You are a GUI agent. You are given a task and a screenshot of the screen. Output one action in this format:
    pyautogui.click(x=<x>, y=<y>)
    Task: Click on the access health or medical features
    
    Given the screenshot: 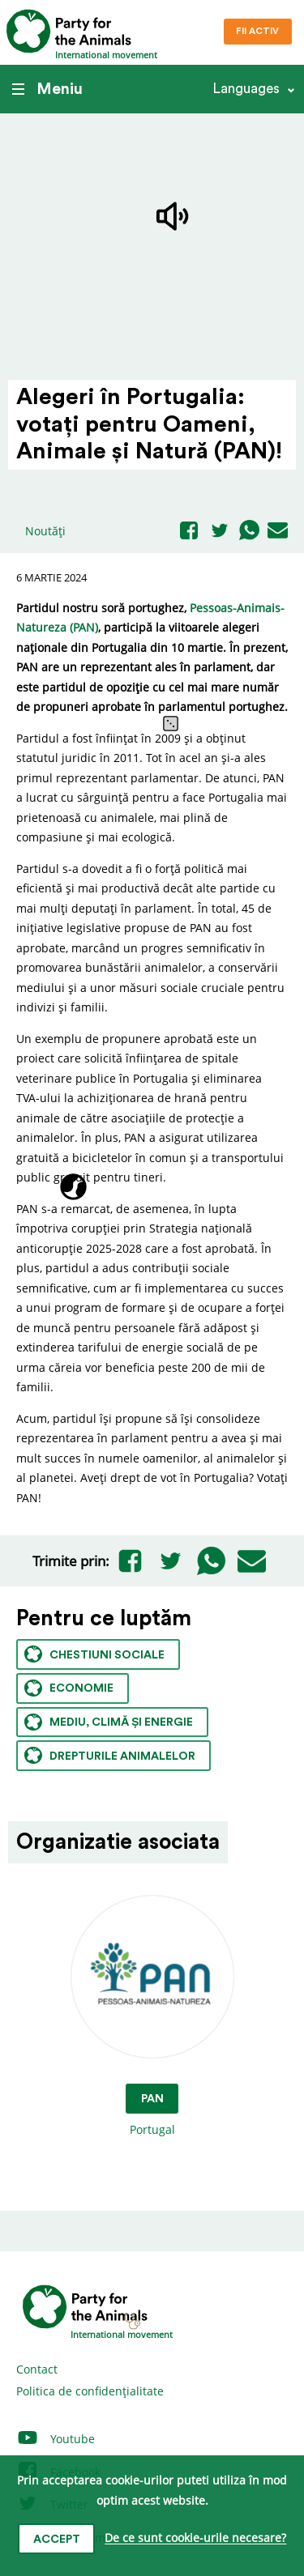 What is the action you would take?
    pyautogui.click(x=131, y=2321)
    